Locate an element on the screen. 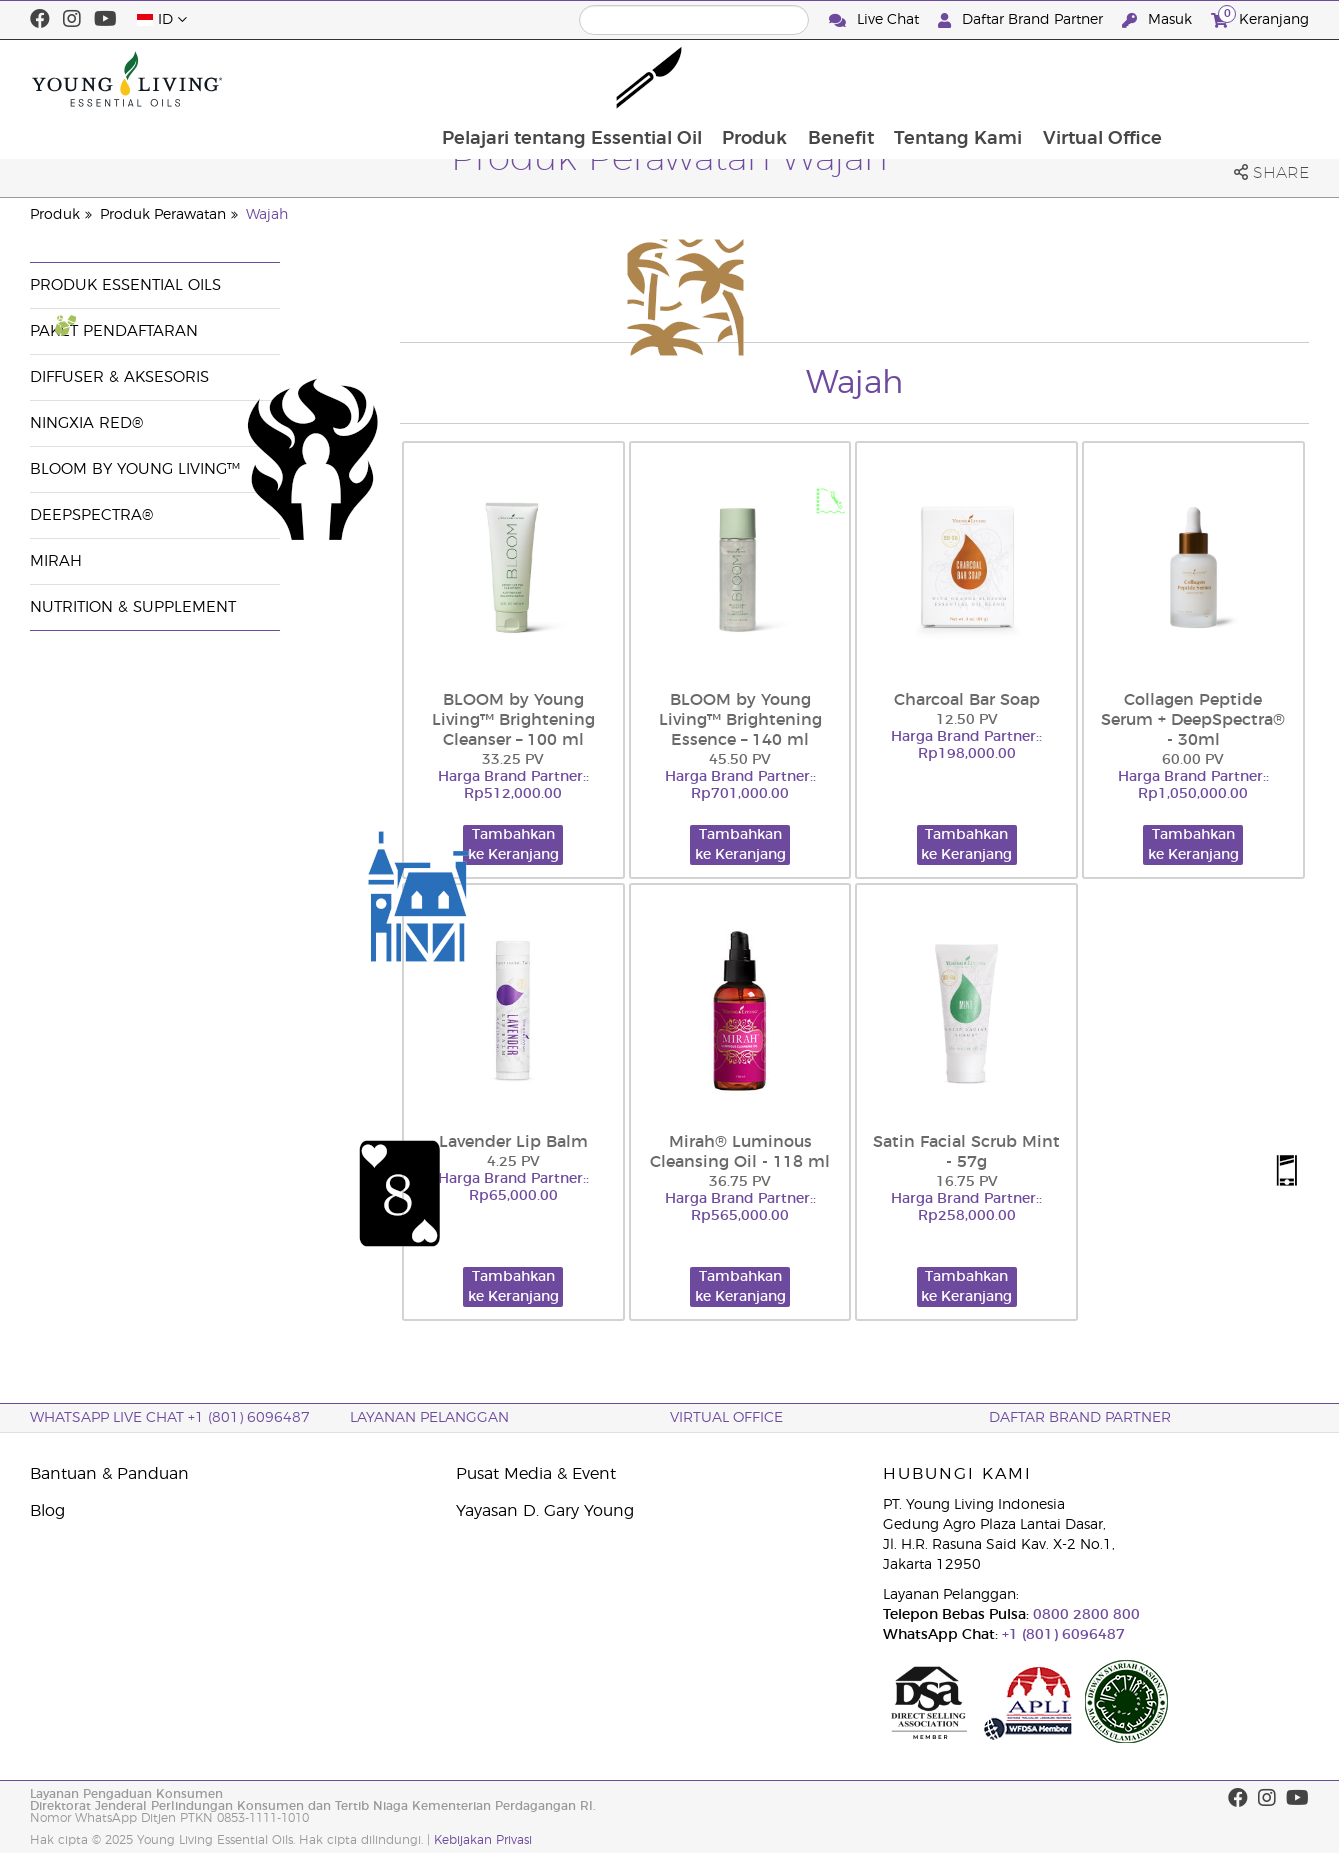 The image size is (1339, 1853). roll dice or randomize outcome is located at coordinates (65, 325).